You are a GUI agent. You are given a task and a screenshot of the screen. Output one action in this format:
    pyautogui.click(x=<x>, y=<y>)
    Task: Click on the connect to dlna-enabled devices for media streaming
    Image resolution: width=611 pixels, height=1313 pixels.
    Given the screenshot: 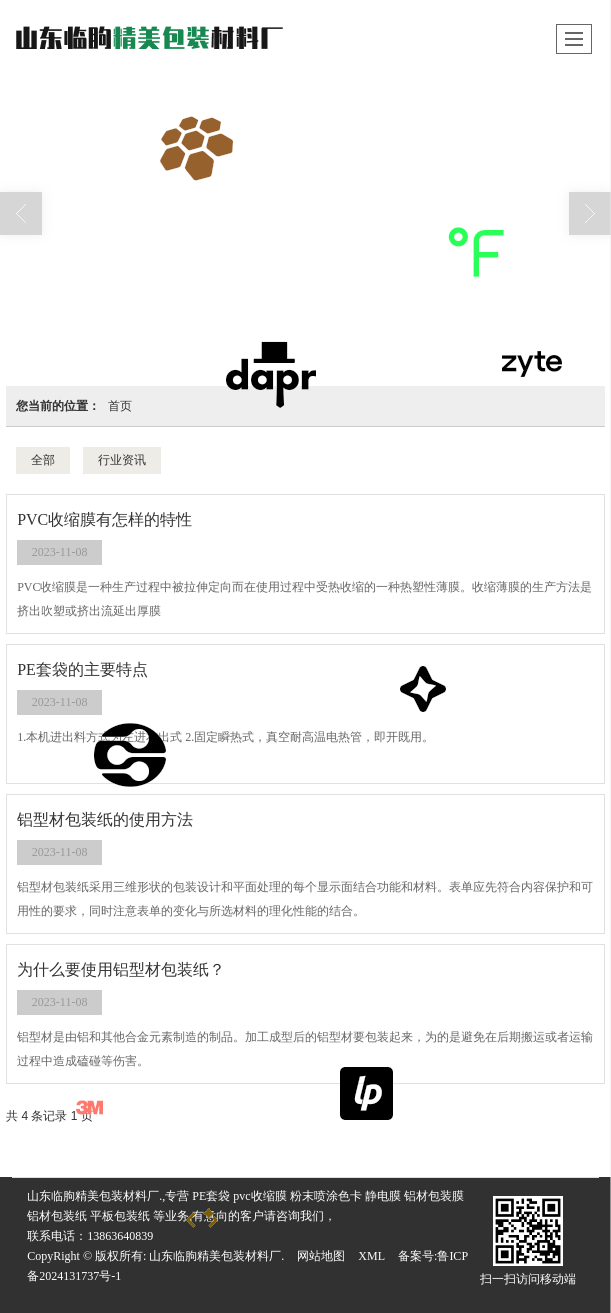 What is the action you would take?
    pyautogui.click(x=130, y=755)
    